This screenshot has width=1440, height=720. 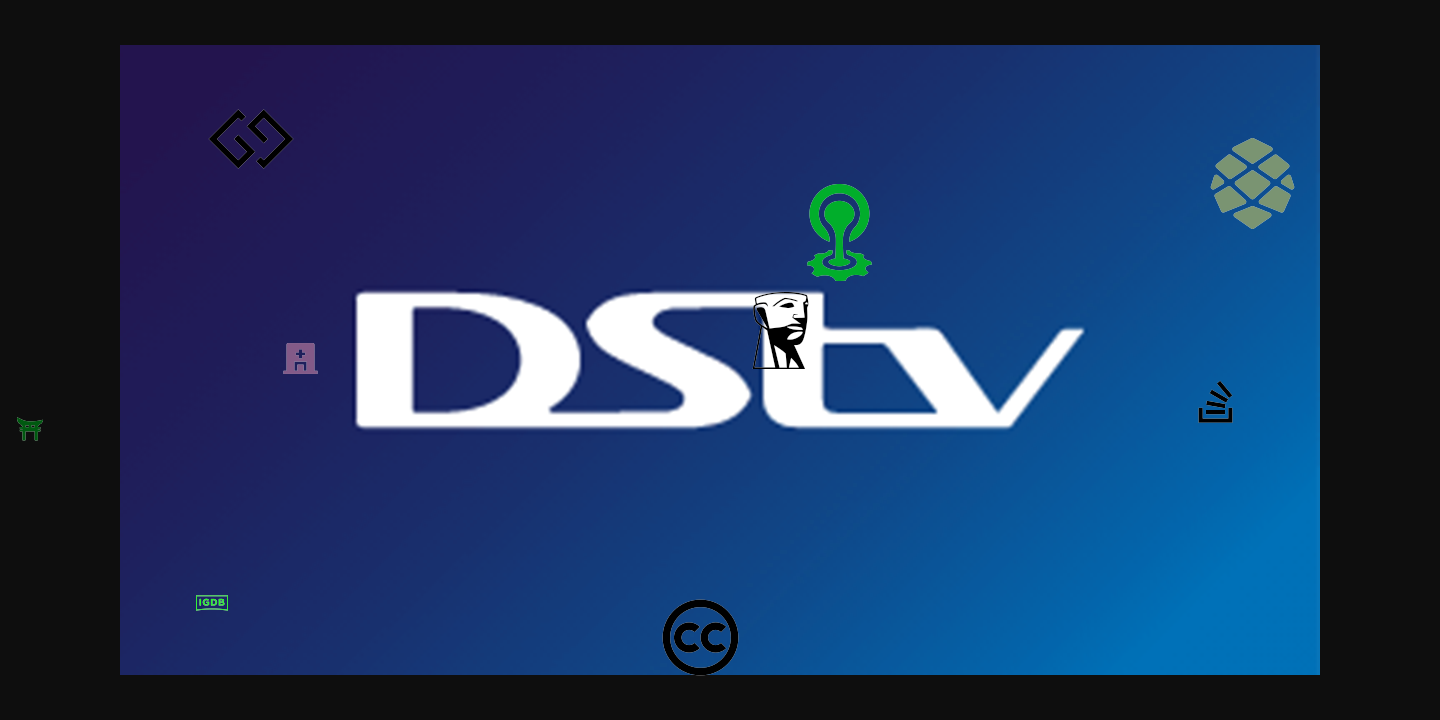 I want to click on visit IGDB (Internet Game Database) website, so click(x=212, y=603).